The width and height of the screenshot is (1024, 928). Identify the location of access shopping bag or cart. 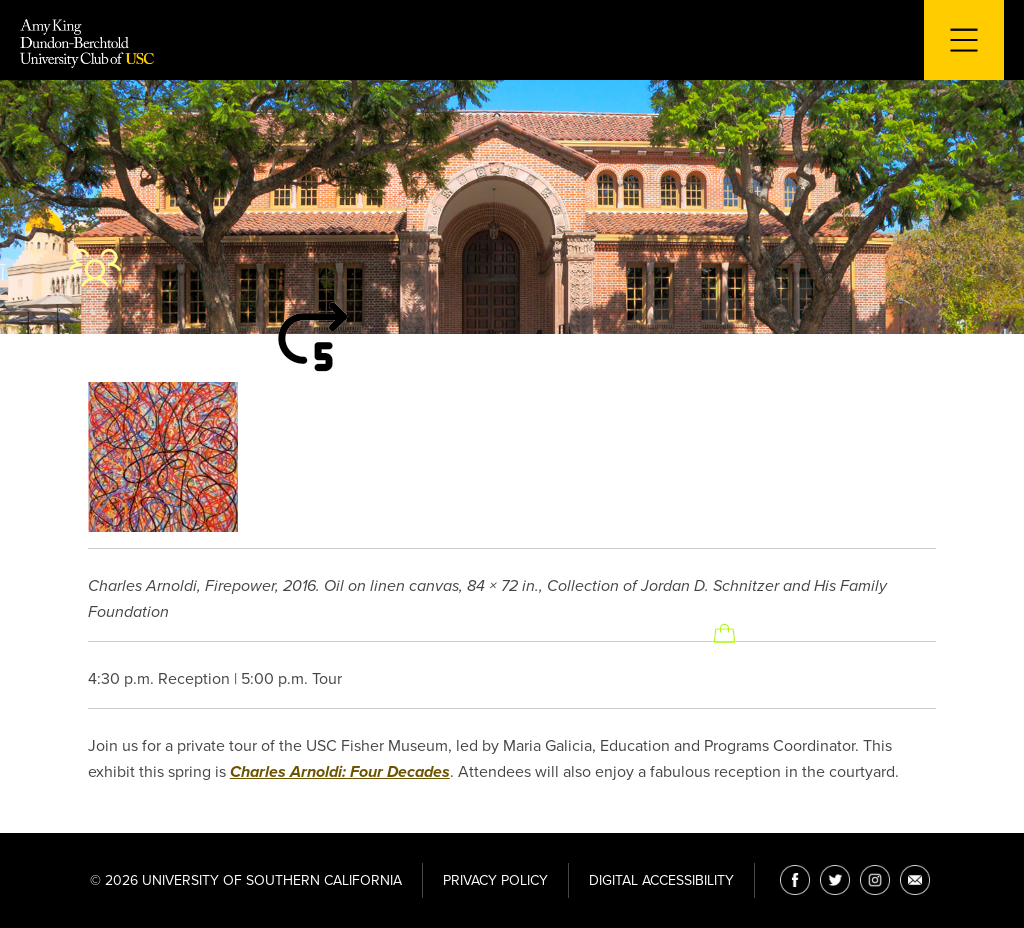
(724, 634).